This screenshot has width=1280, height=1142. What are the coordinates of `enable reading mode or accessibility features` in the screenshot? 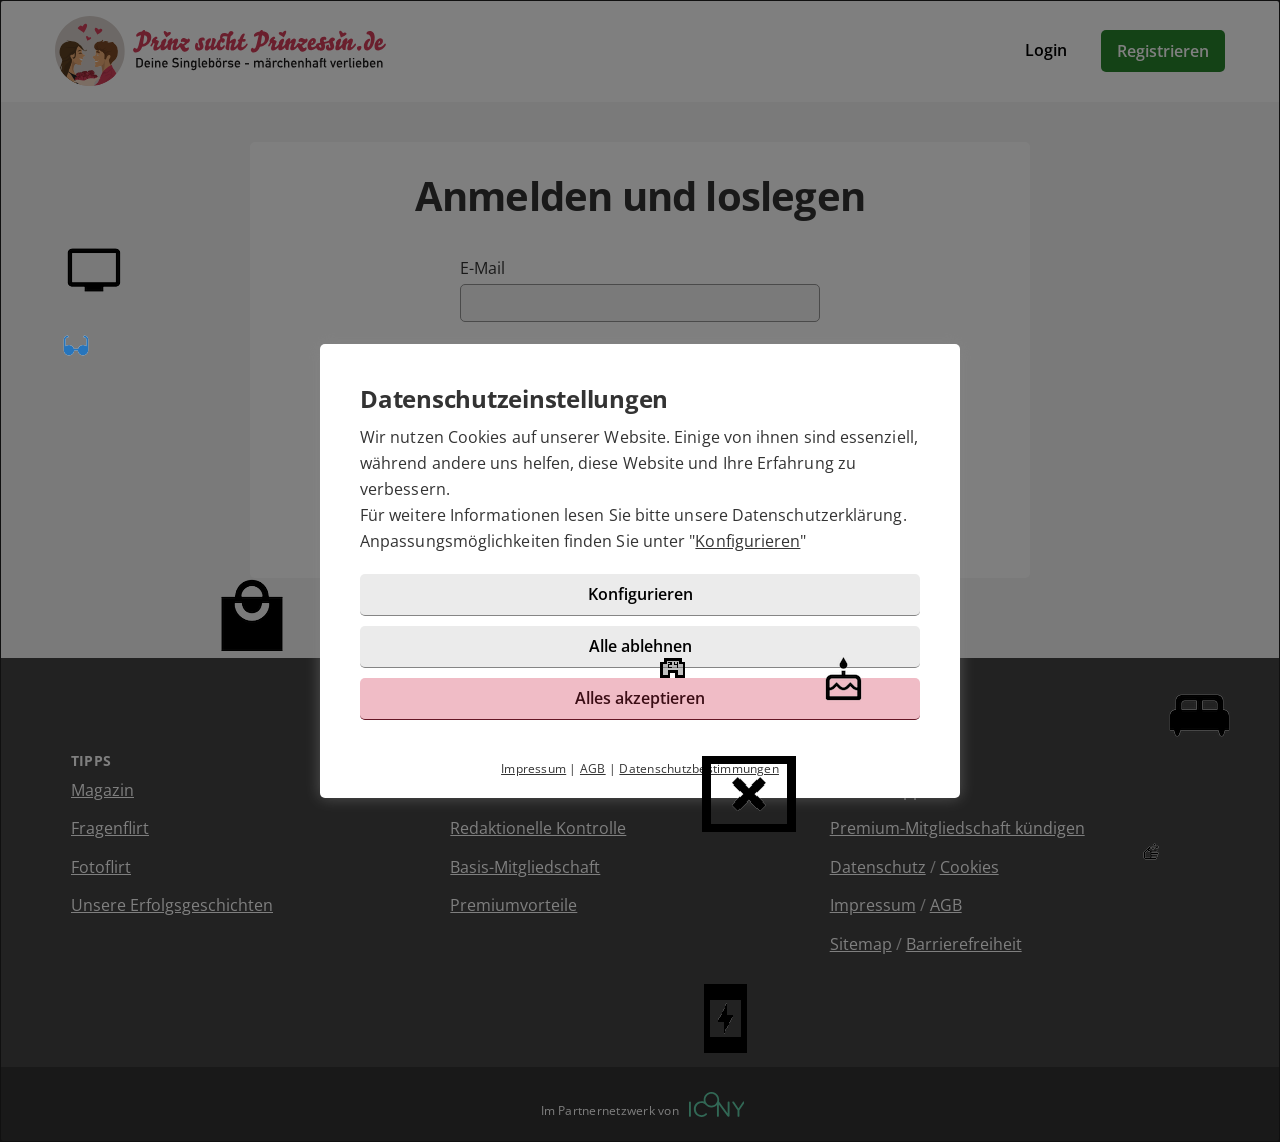 It's located at (76, 346).